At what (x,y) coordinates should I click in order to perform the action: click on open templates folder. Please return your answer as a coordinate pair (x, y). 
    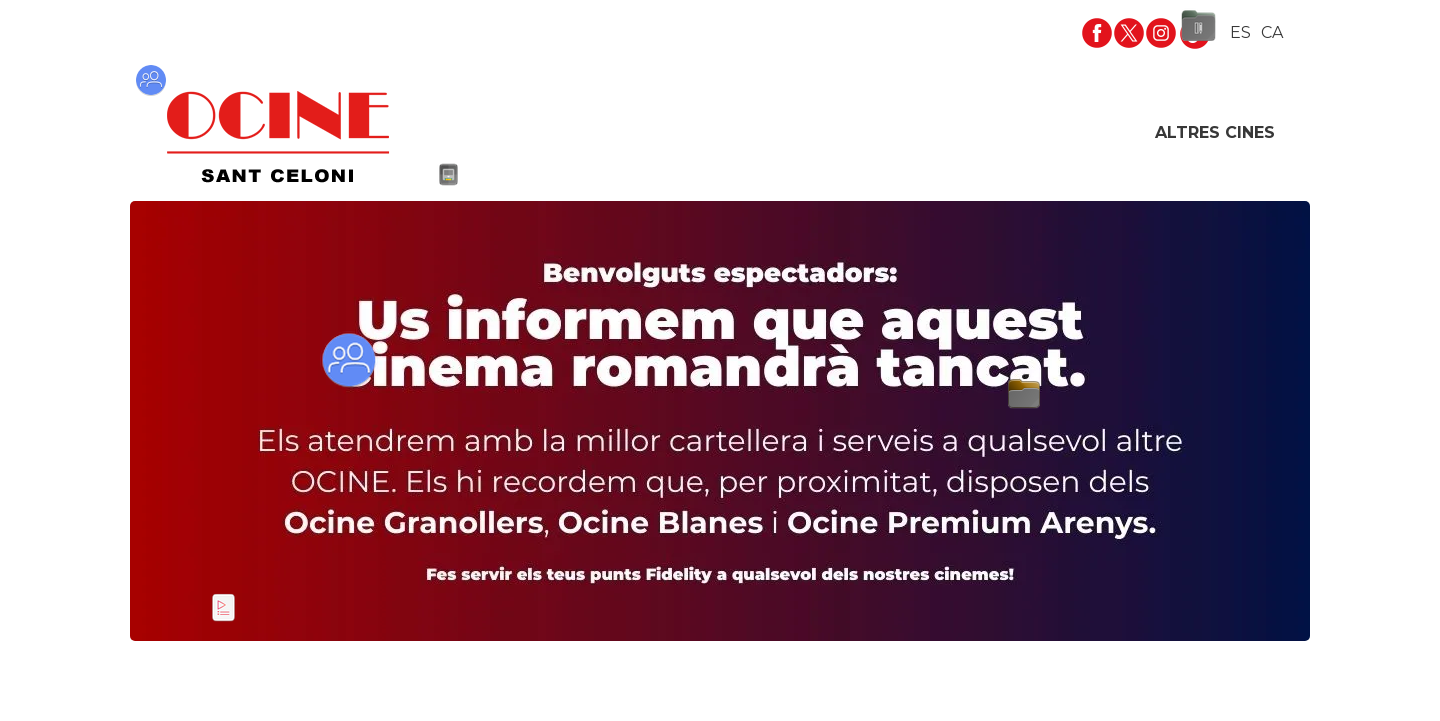
    Looking at the image, I should click on (1198, 25).